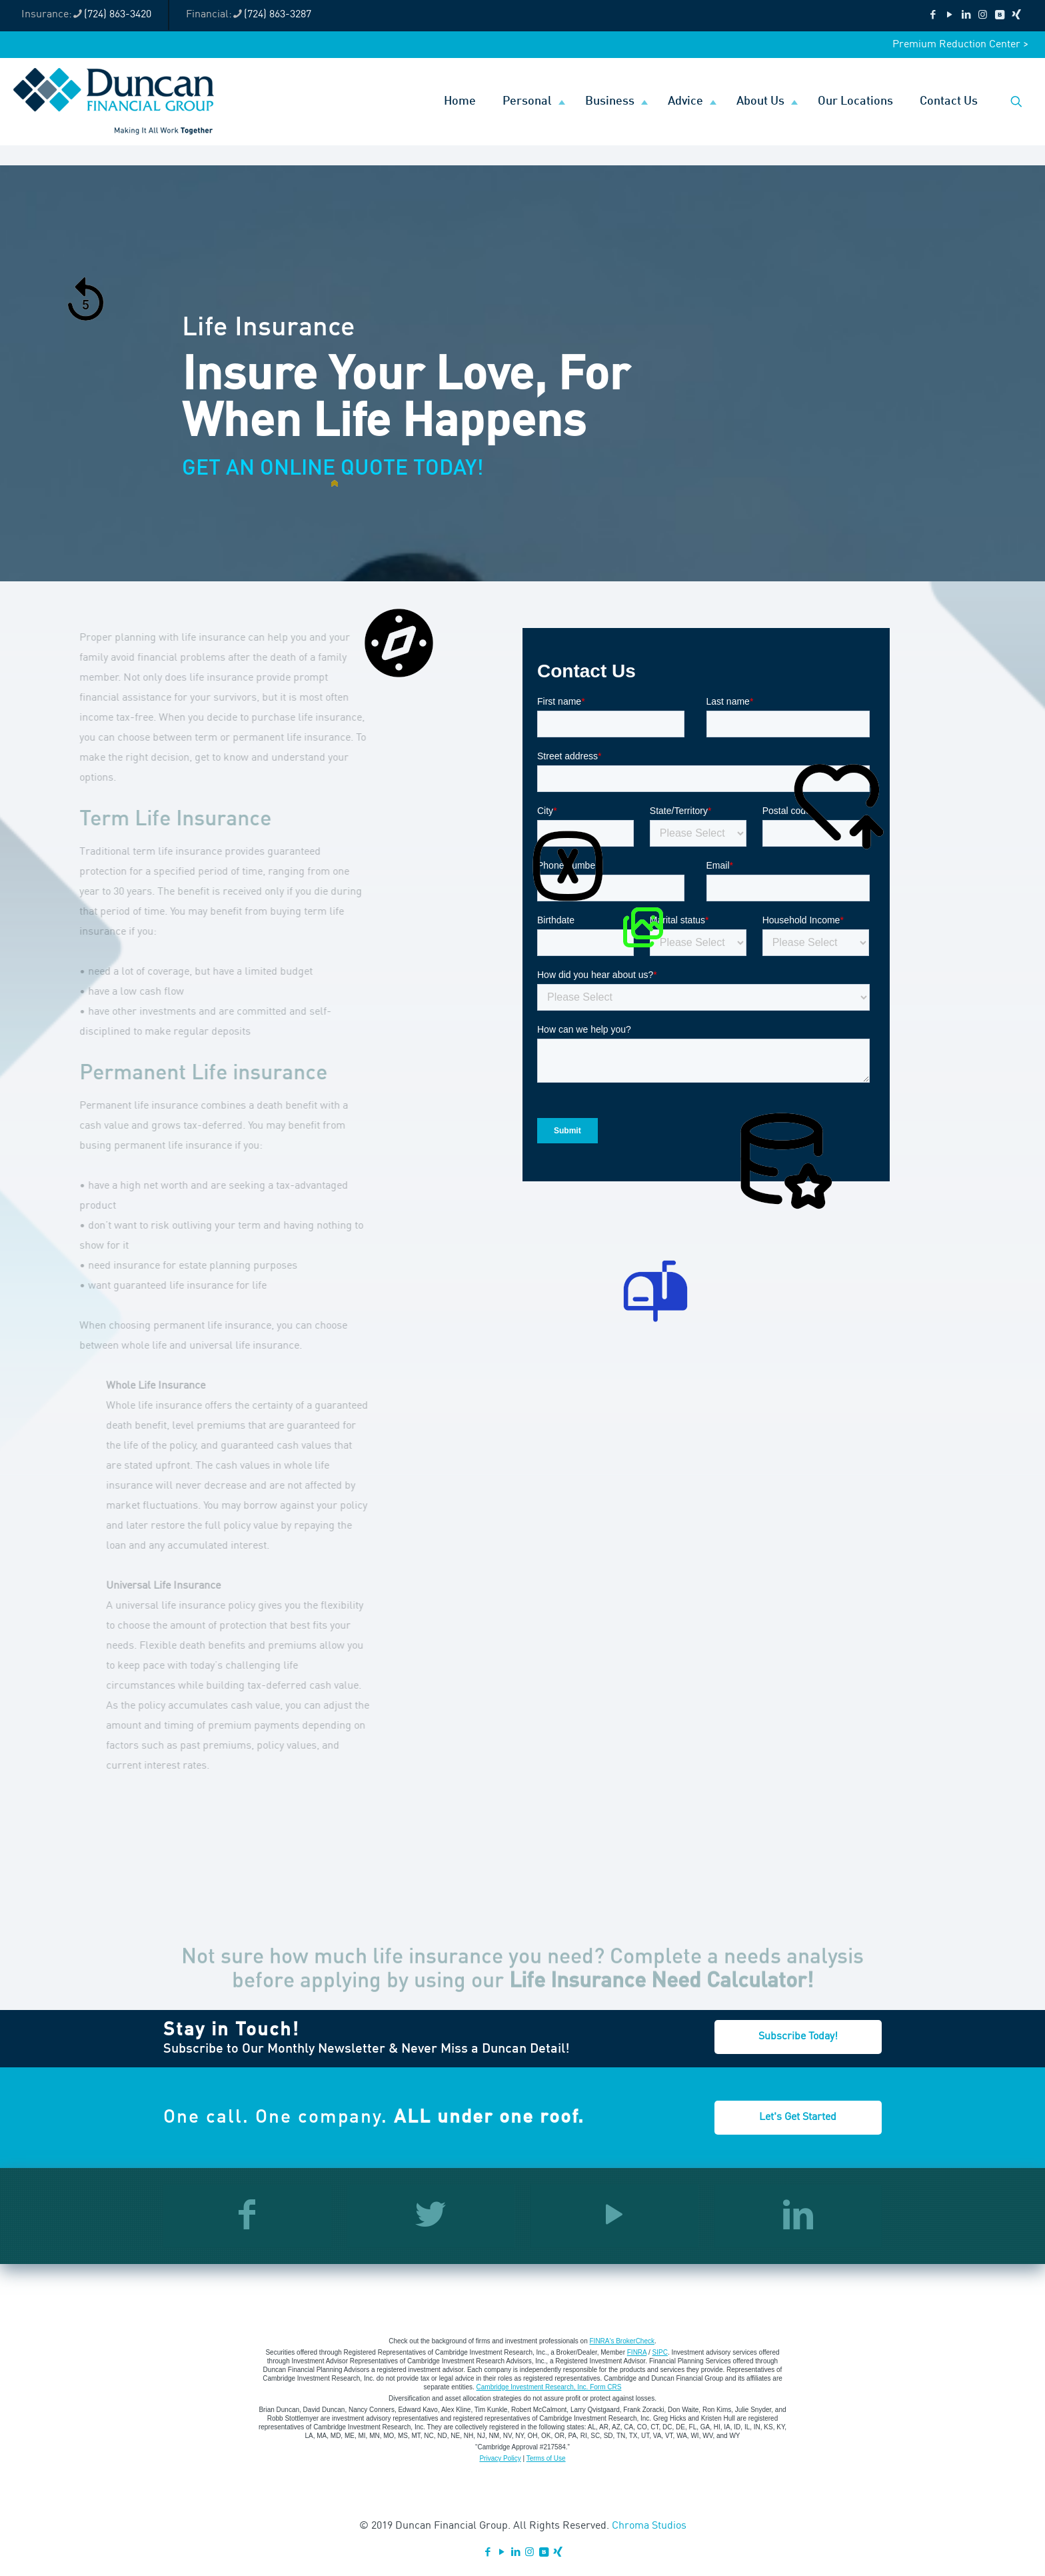 The height and width of the screenshot is (2576, 1045). Describe the element at coordinates (335, 483) in the screenshot. I see `upvote or promote content` at that location.